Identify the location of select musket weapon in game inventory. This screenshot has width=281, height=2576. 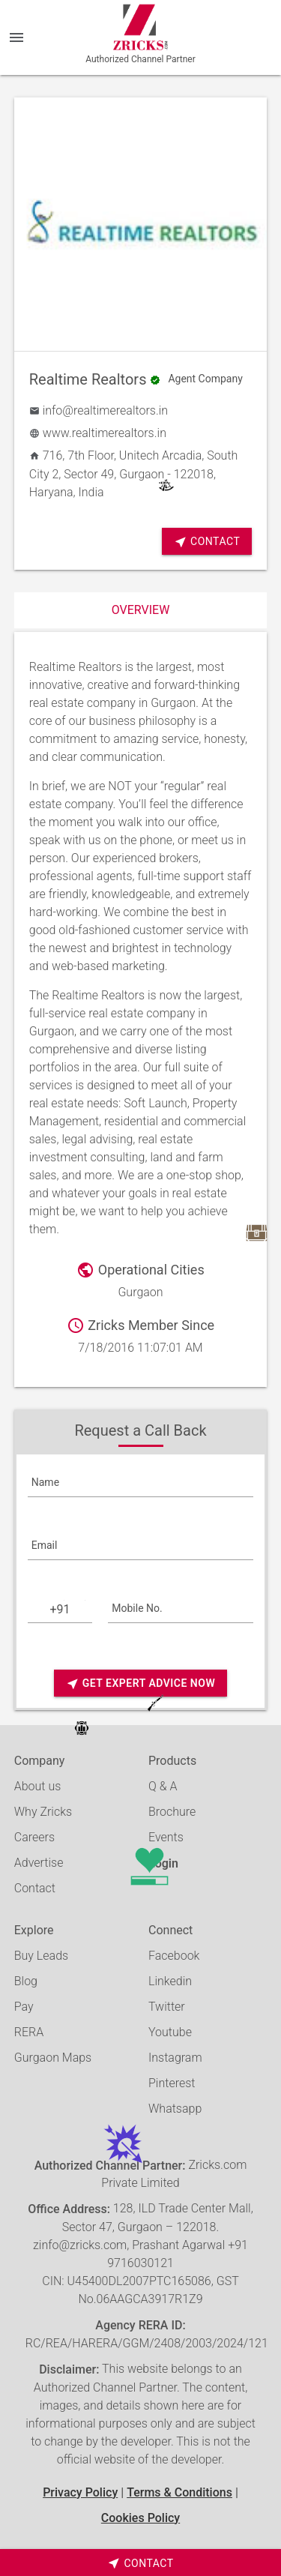
(155, 1703).